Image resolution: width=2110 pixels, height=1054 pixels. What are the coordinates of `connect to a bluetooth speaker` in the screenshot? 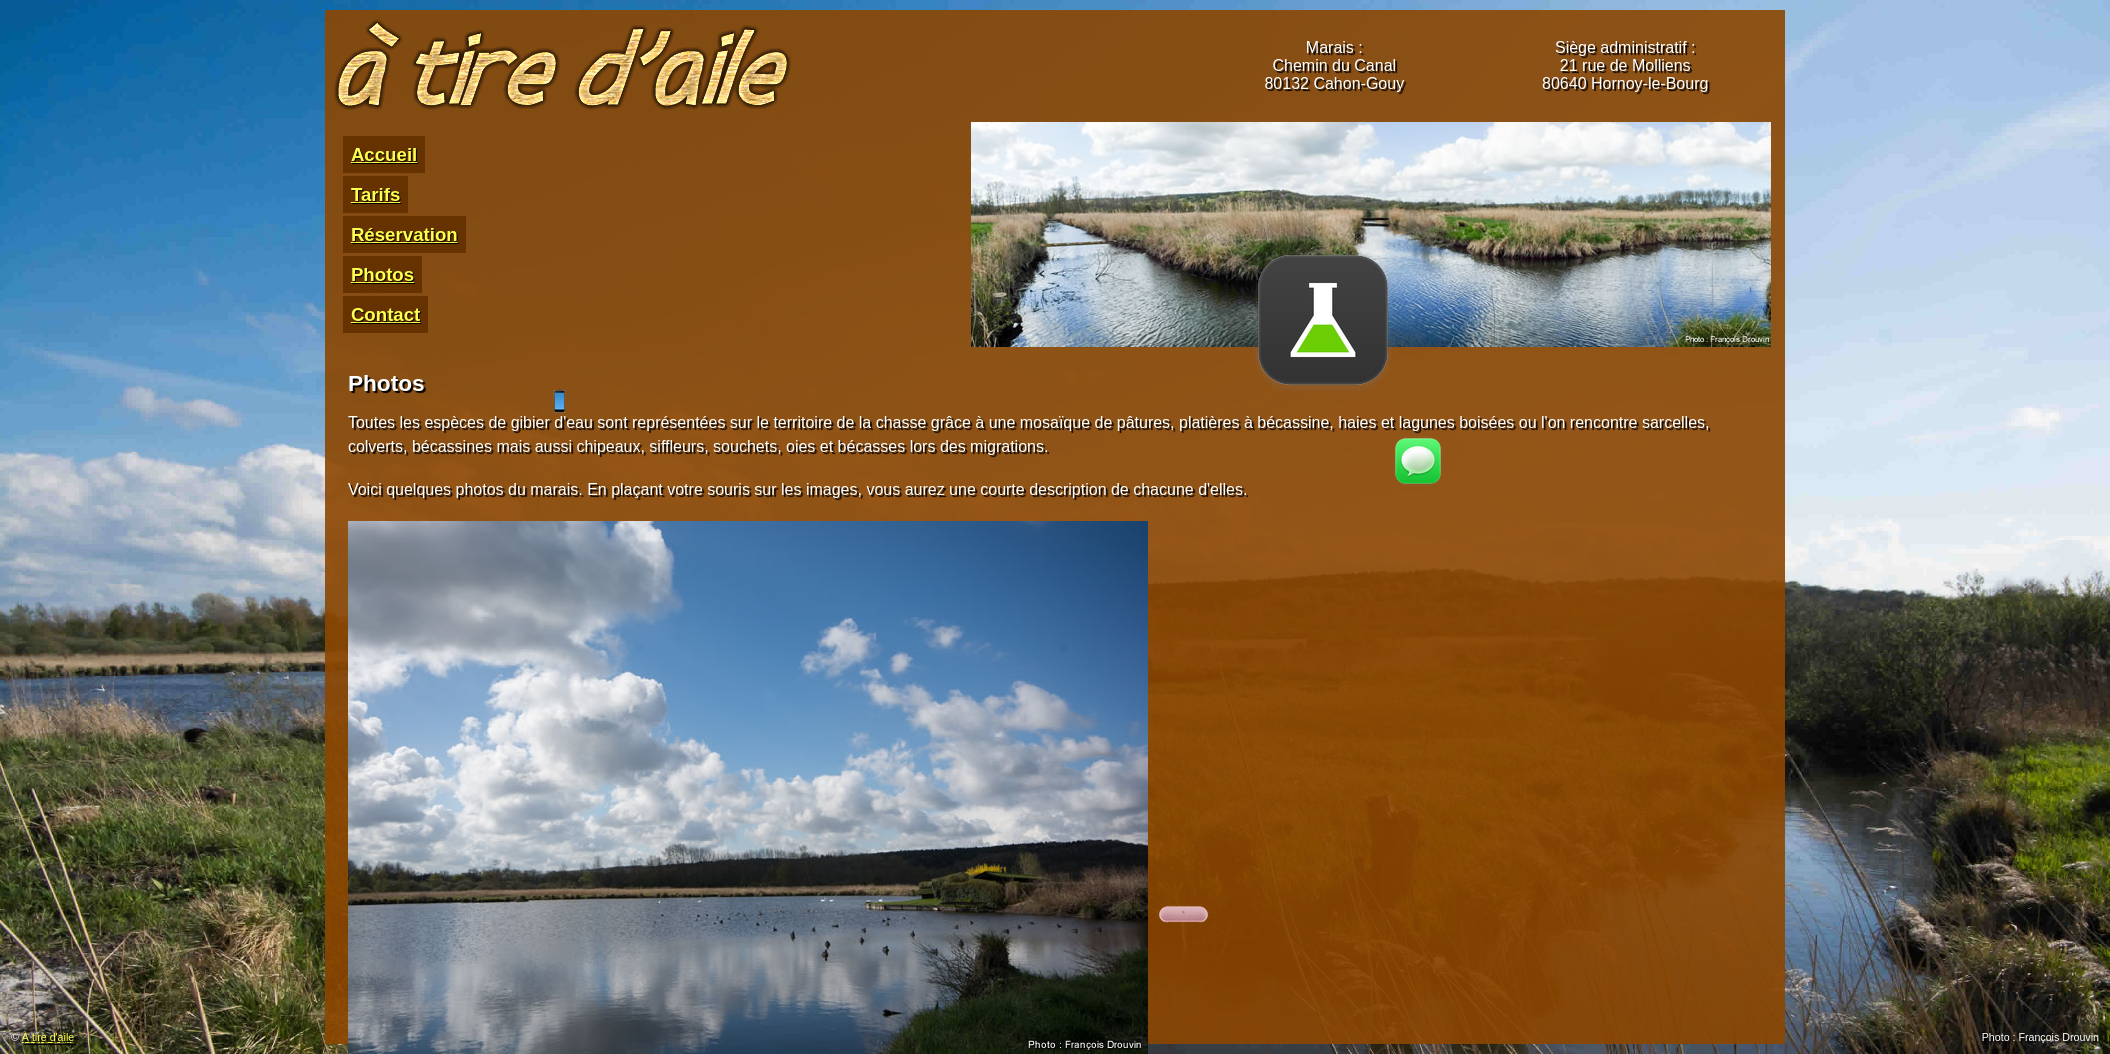 It's located at (1183, 914).